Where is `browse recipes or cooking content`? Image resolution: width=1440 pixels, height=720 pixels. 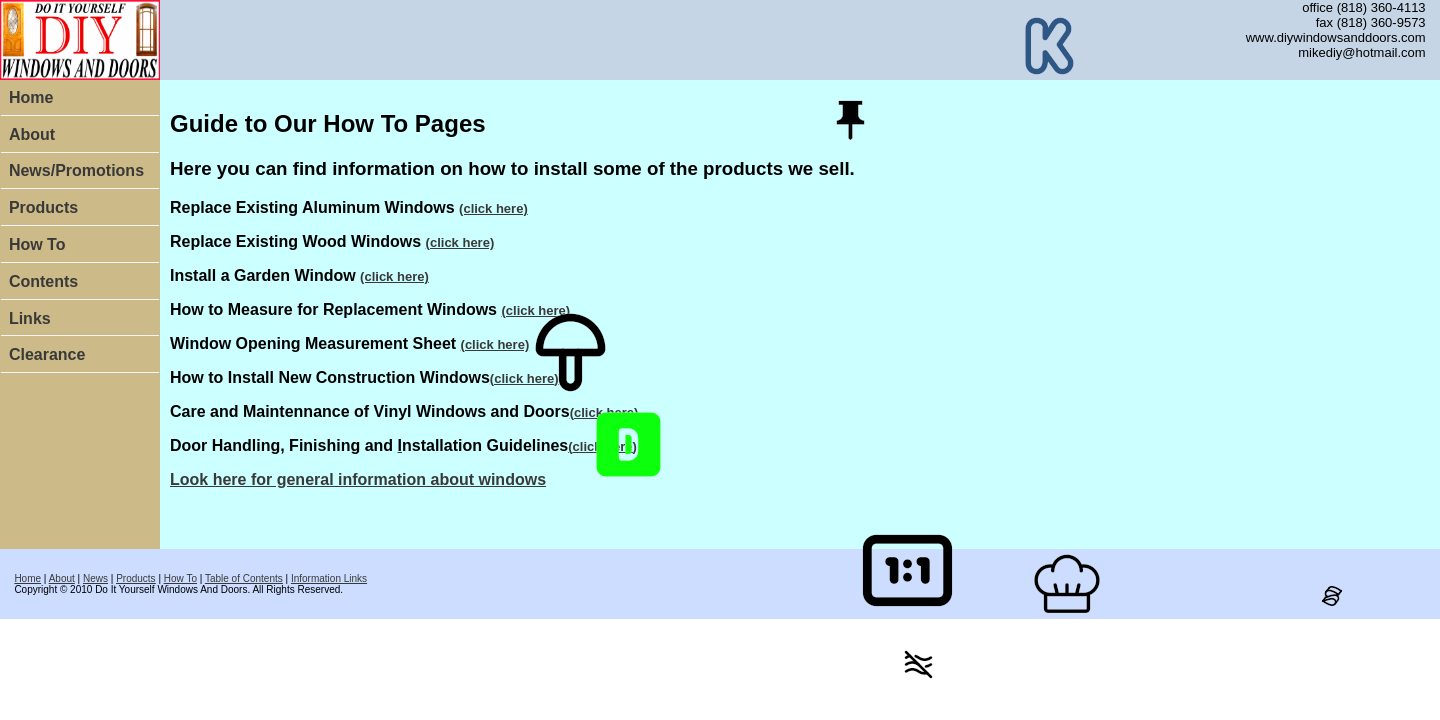 browse recipes or cooking content is located at coordinates (1067, 585).